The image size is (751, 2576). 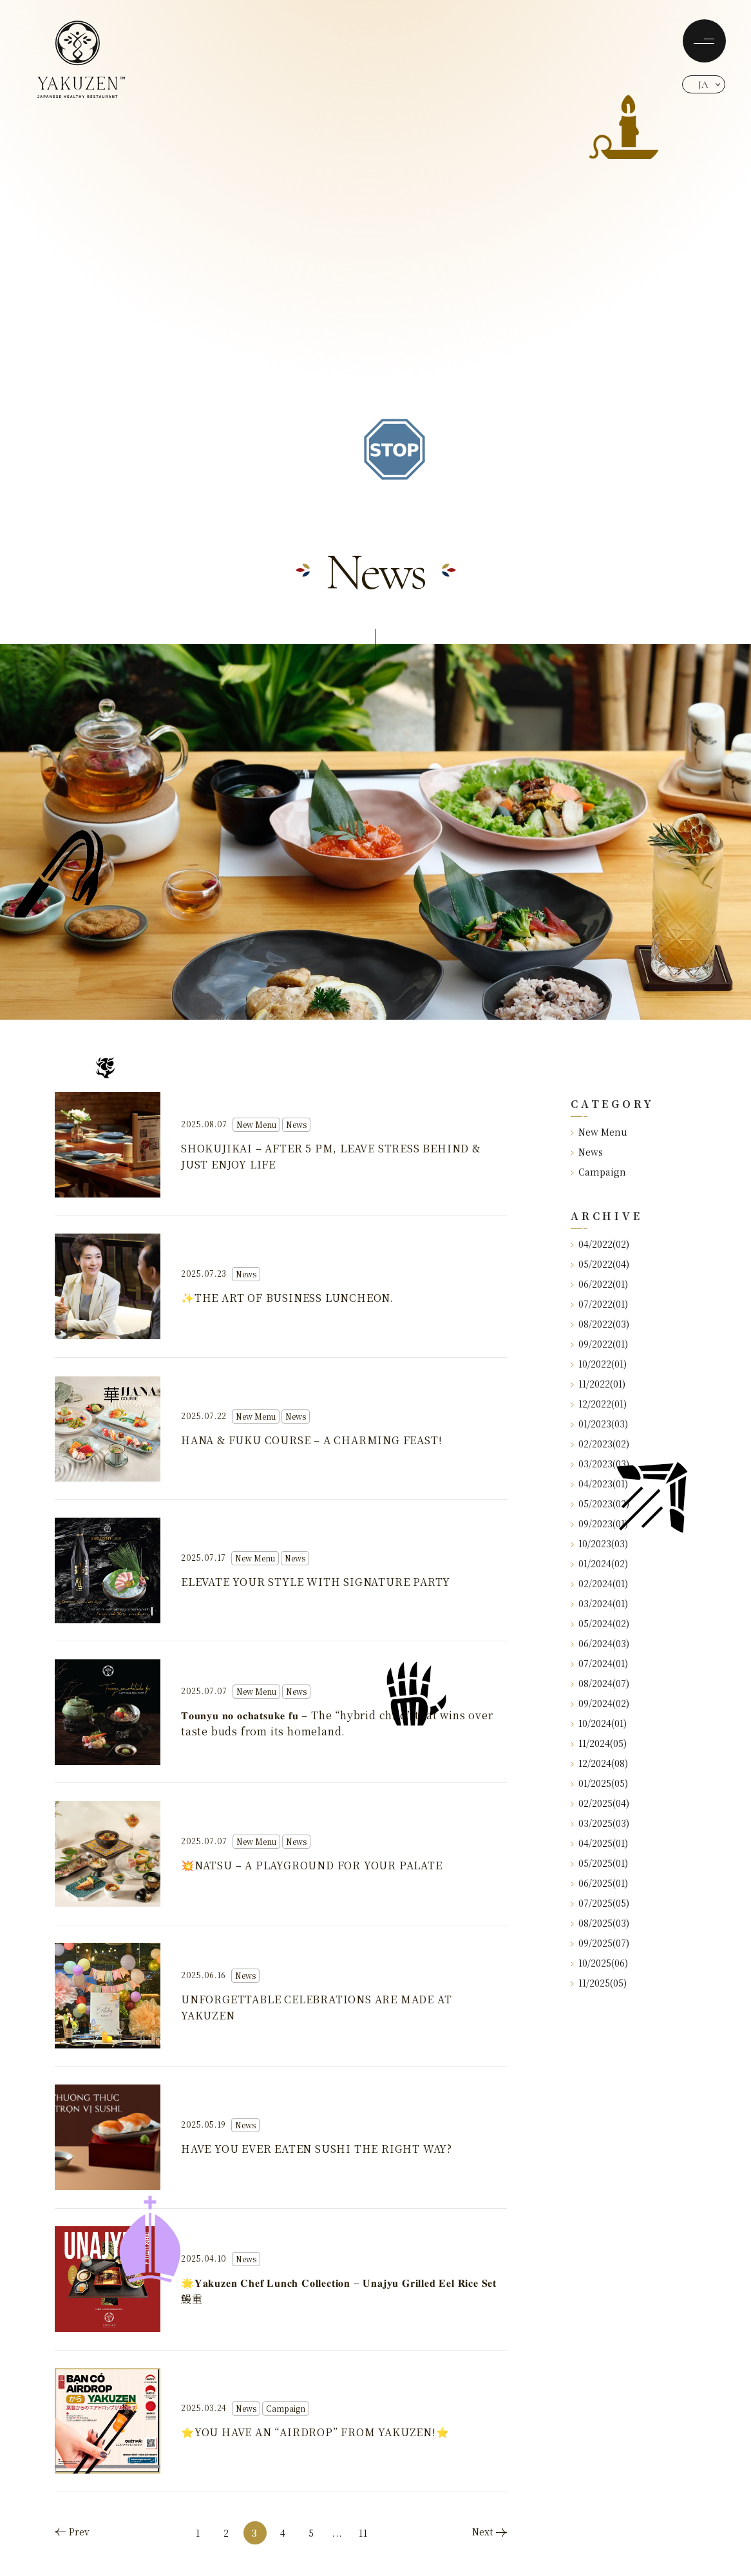 I want to click on stop or halt current action, so click(x=394, y=449).